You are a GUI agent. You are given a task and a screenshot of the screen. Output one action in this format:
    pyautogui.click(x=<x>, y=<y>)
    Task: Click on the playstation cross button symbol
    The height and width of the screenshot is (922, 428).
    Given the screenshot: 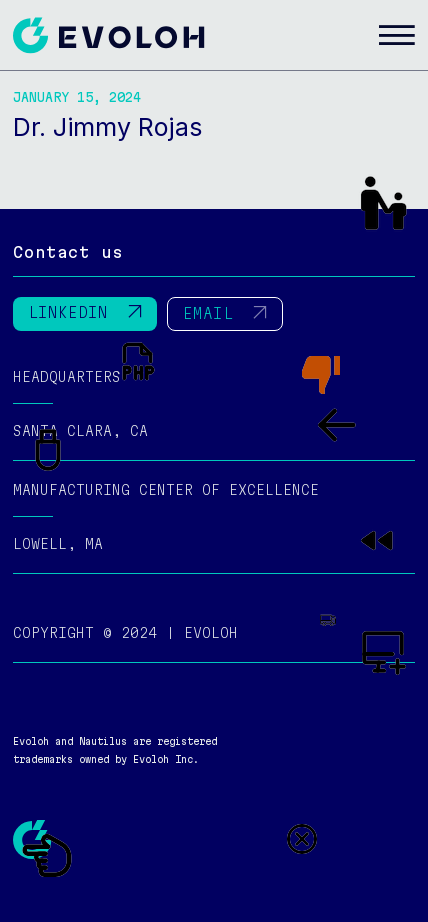 What is the action you would take?
    pyautogui.click(x=302, y=839)
    